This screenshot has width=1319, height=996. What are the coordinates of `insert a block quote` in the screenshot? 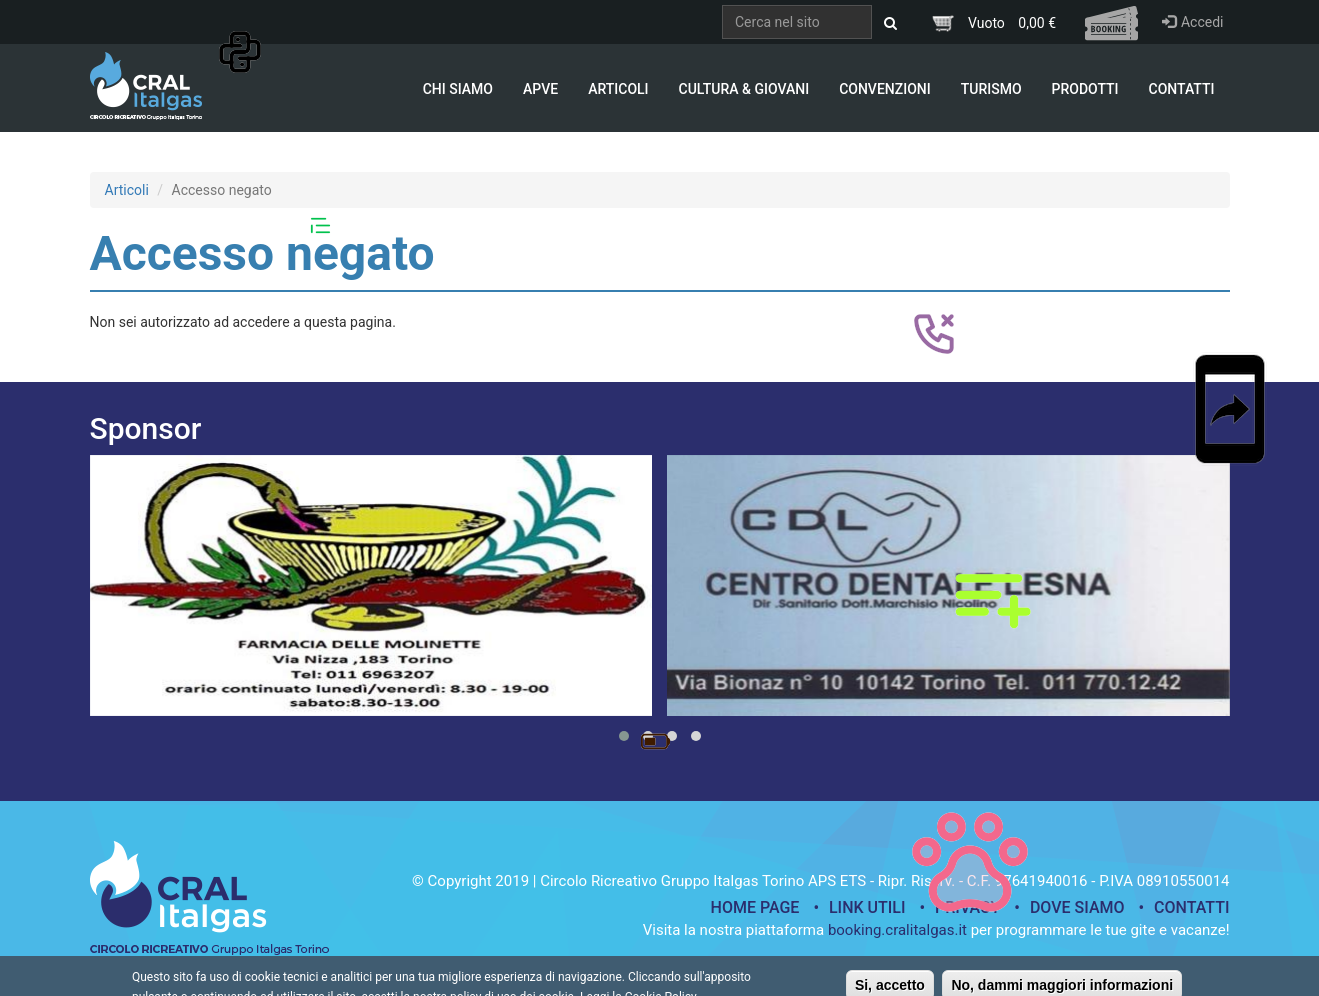 It's located at (320, 225).